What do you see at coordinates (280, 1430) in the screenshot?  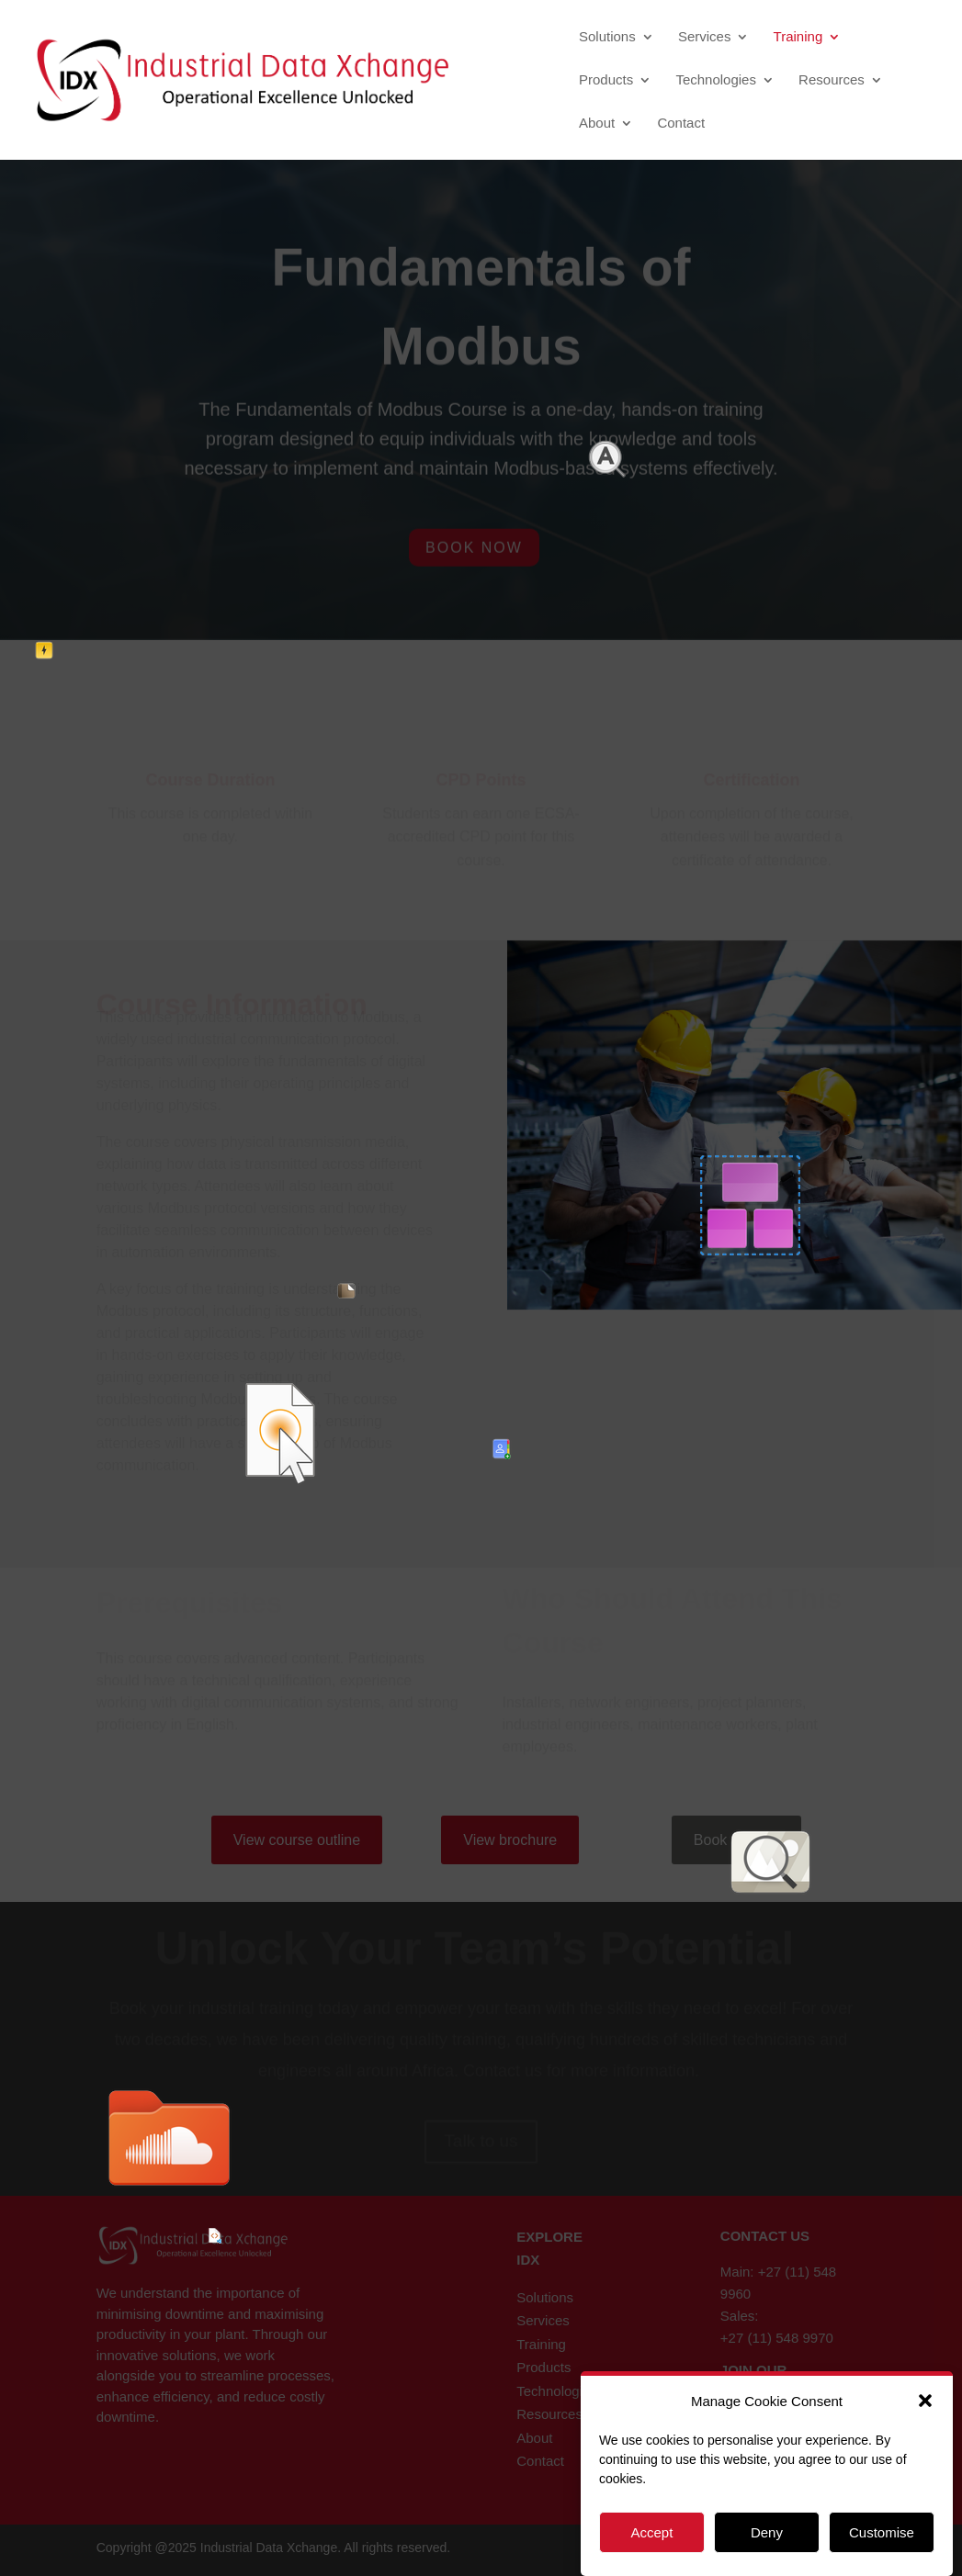 I see `select a file from your documents` at bounding box center [280, 1430].